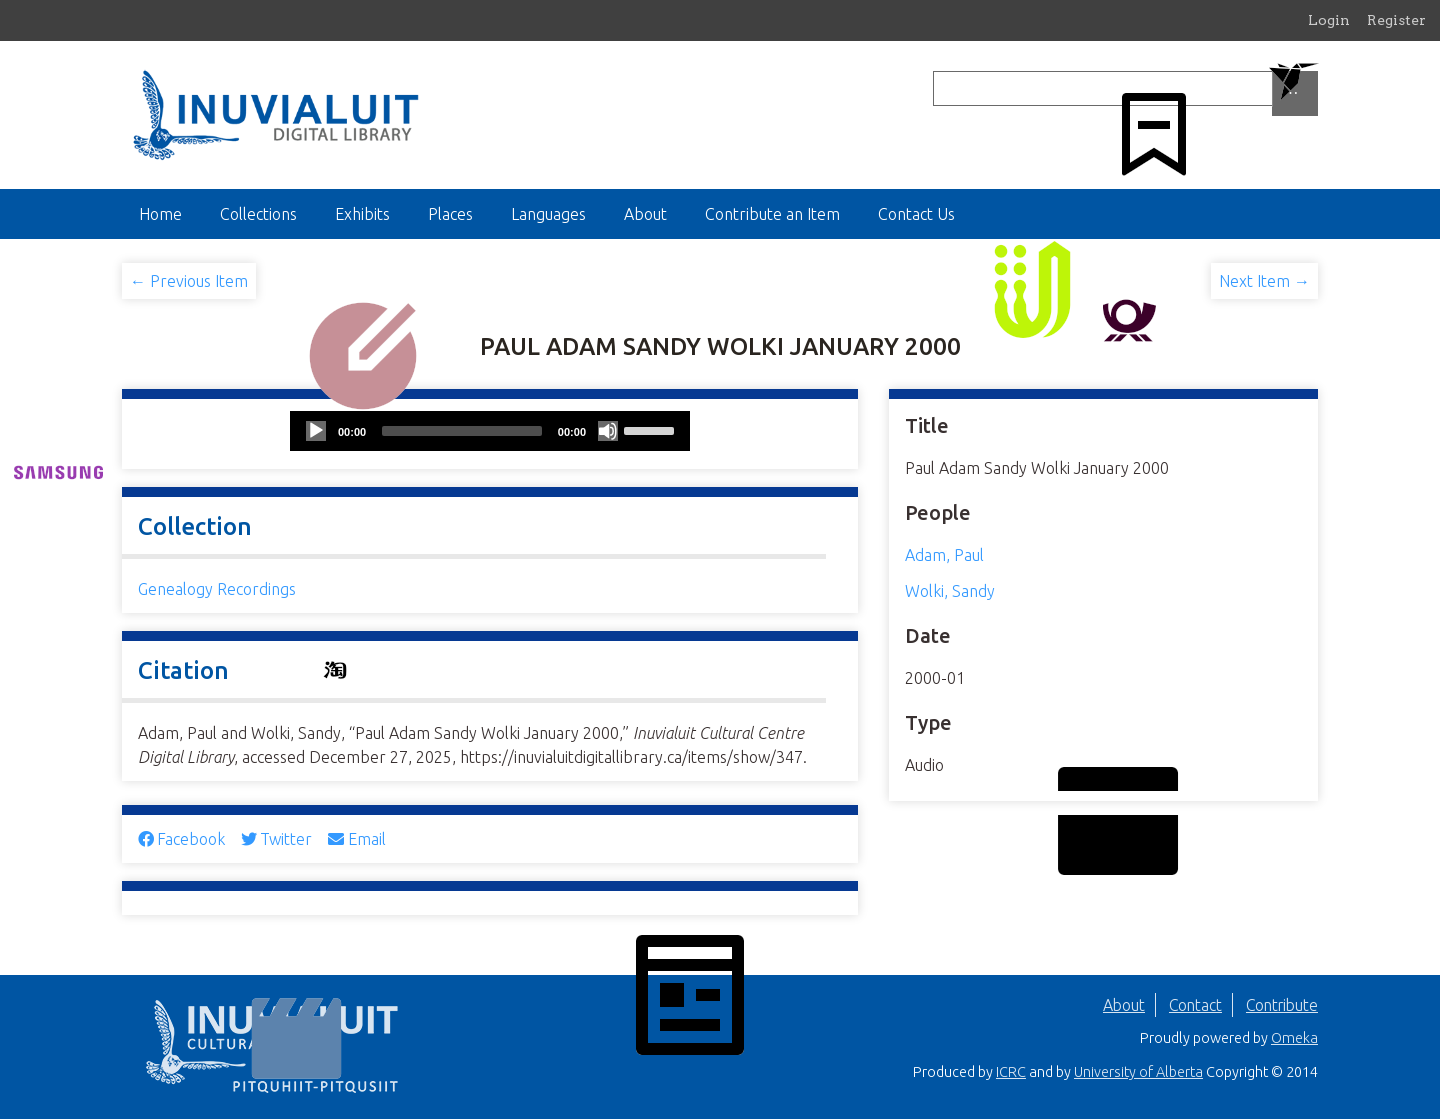 Image resolution: width=1440 pixels, height=1119 pixels. I want to click on access video or movie content, so click(296, 1038).